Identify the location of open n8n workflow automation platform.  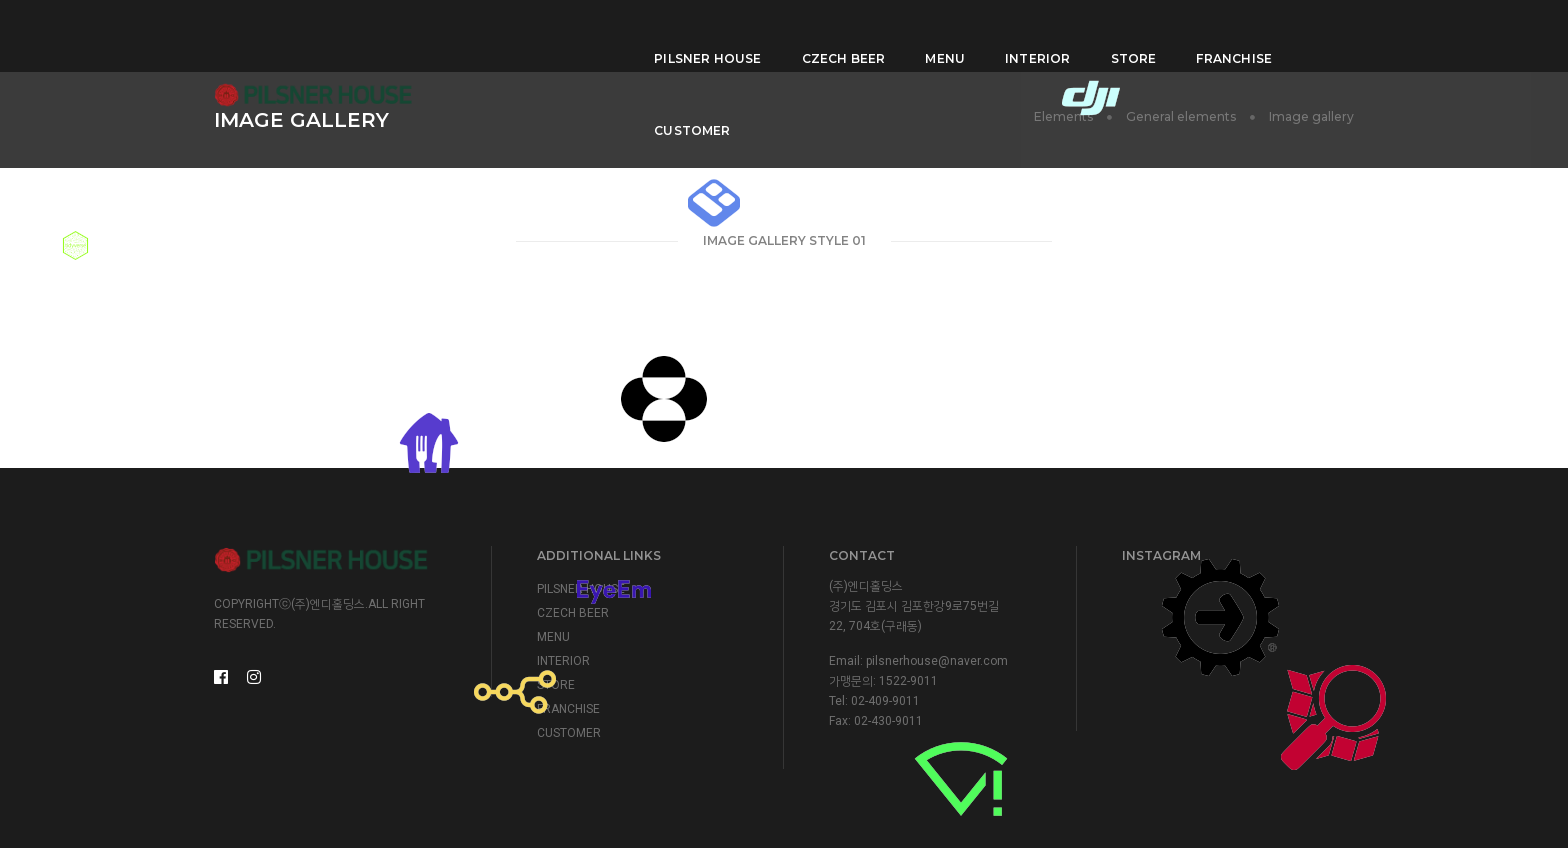
(515, 692).